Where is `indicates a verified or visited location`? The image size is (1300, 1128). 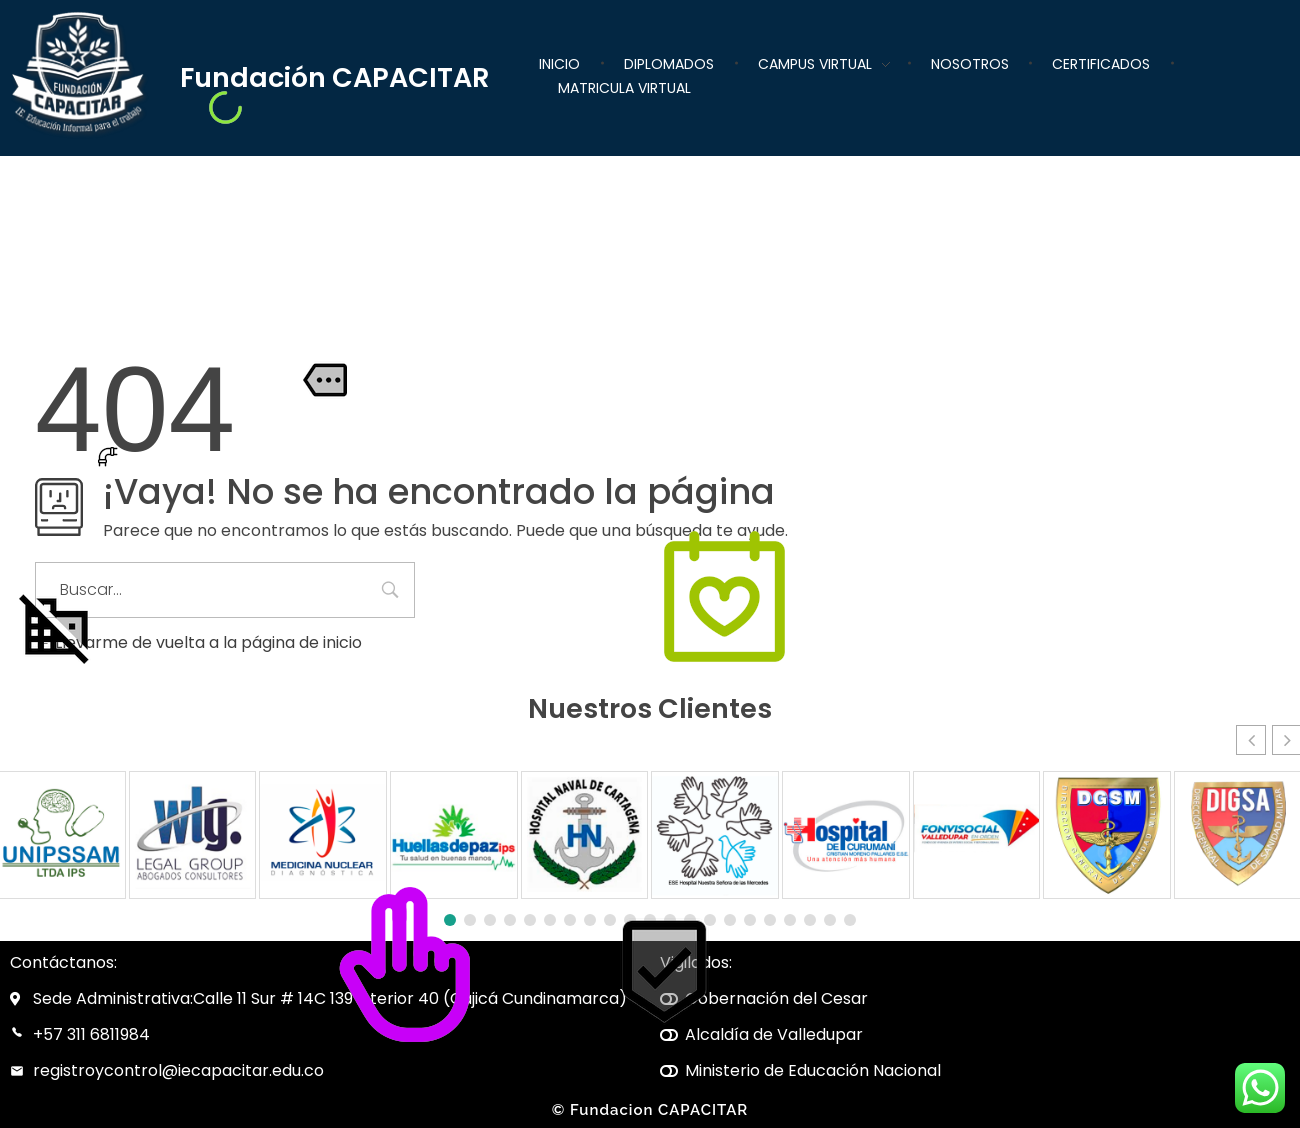 indicates a verified or visited location is located at coordinates (664, 971).